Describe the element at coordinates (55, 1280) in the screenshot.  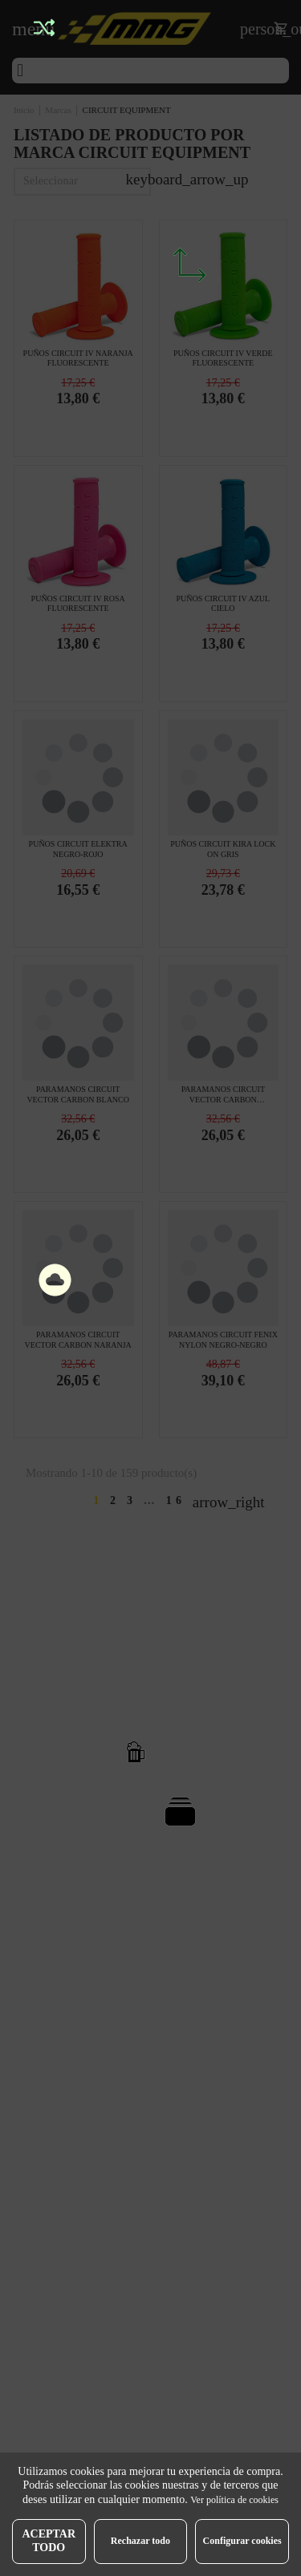
I see `access cloud storage` at that location.